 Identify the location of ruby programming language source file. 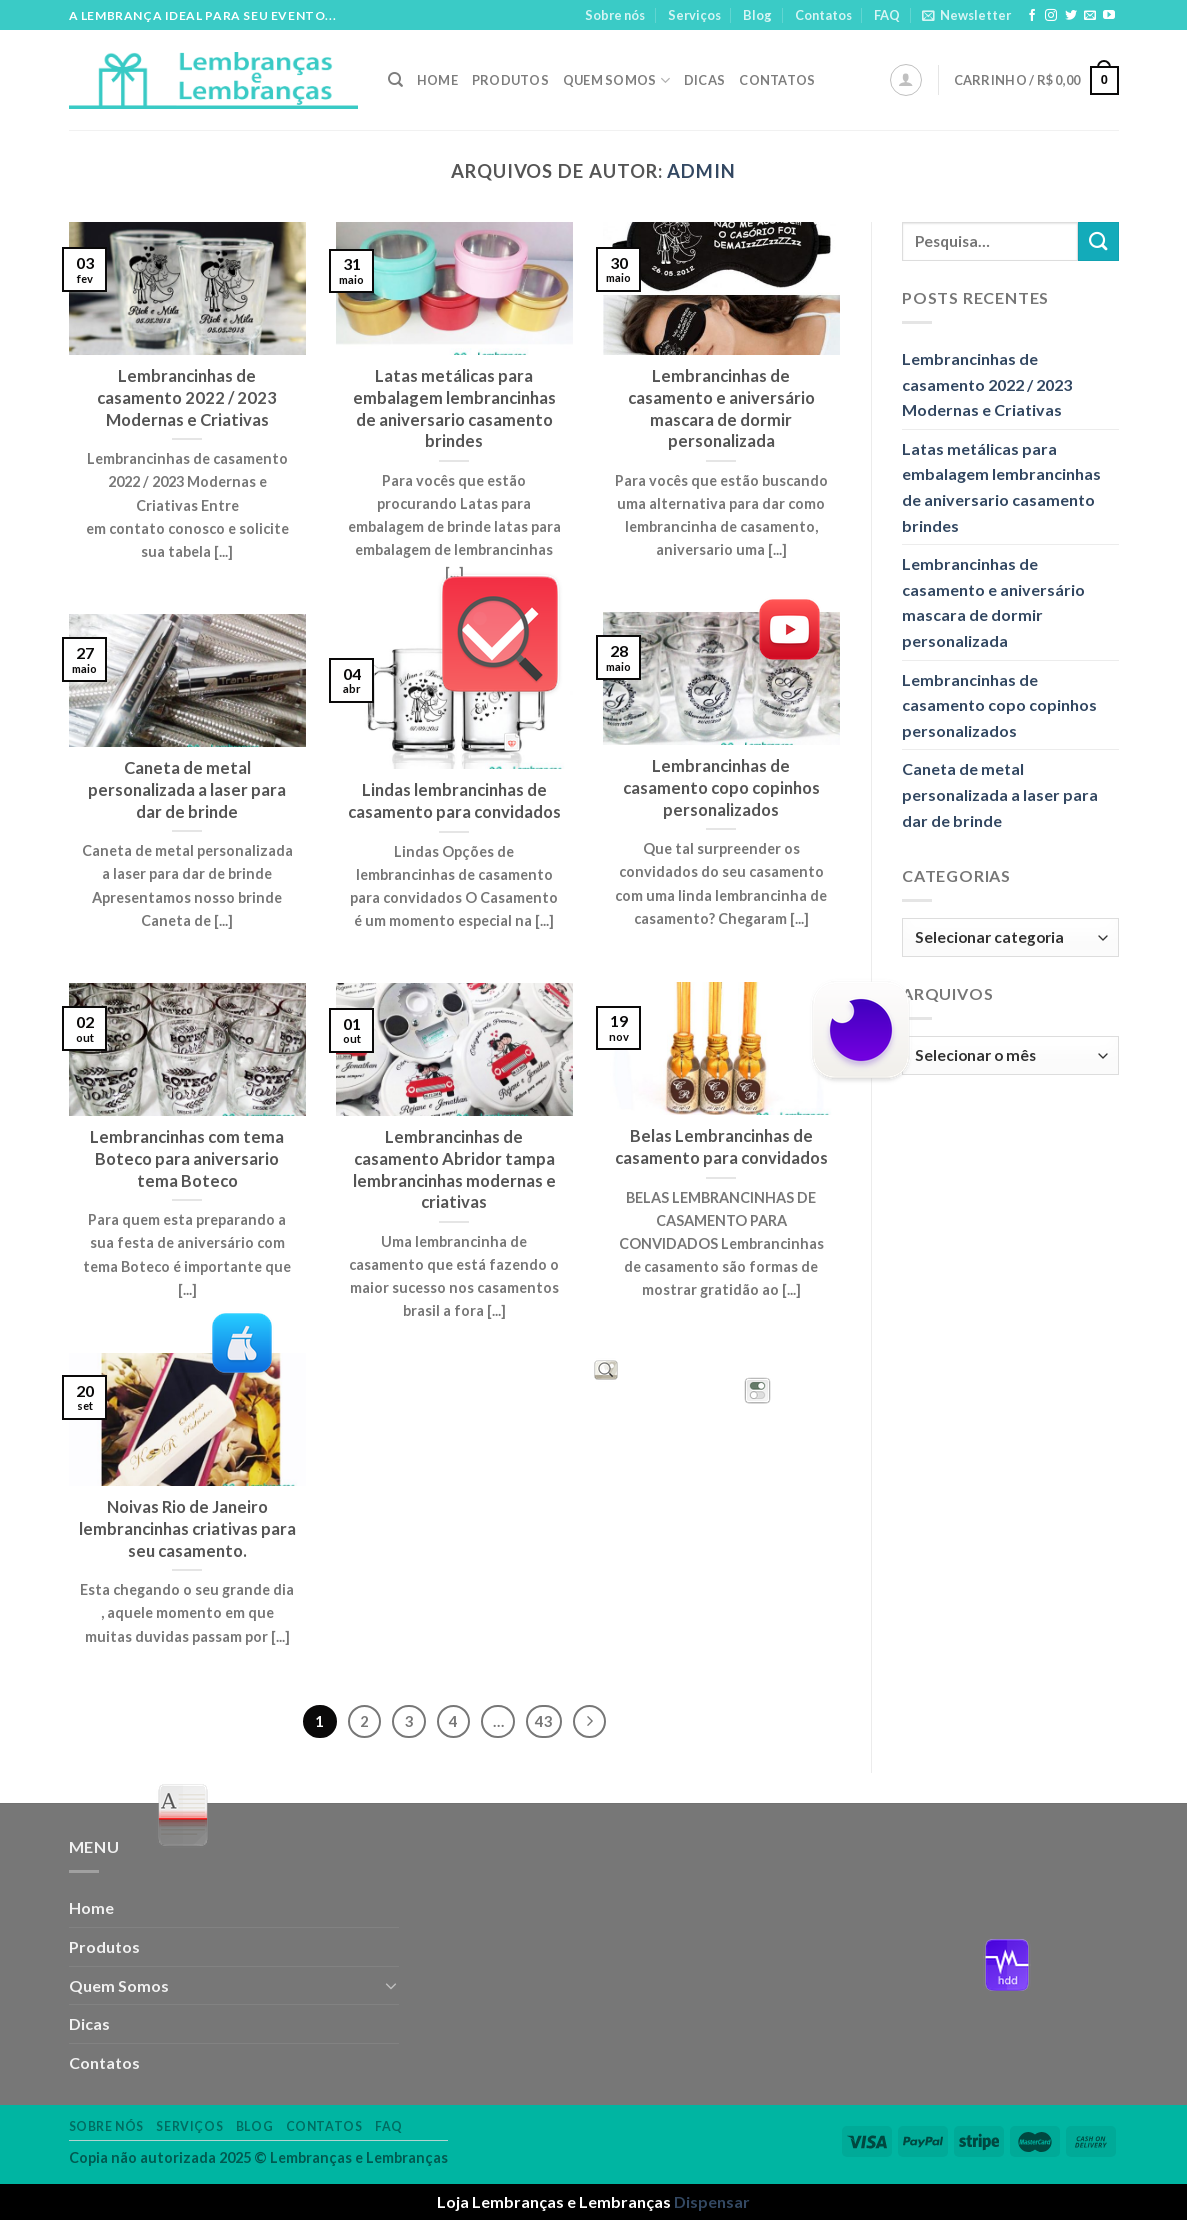
(512, 742).